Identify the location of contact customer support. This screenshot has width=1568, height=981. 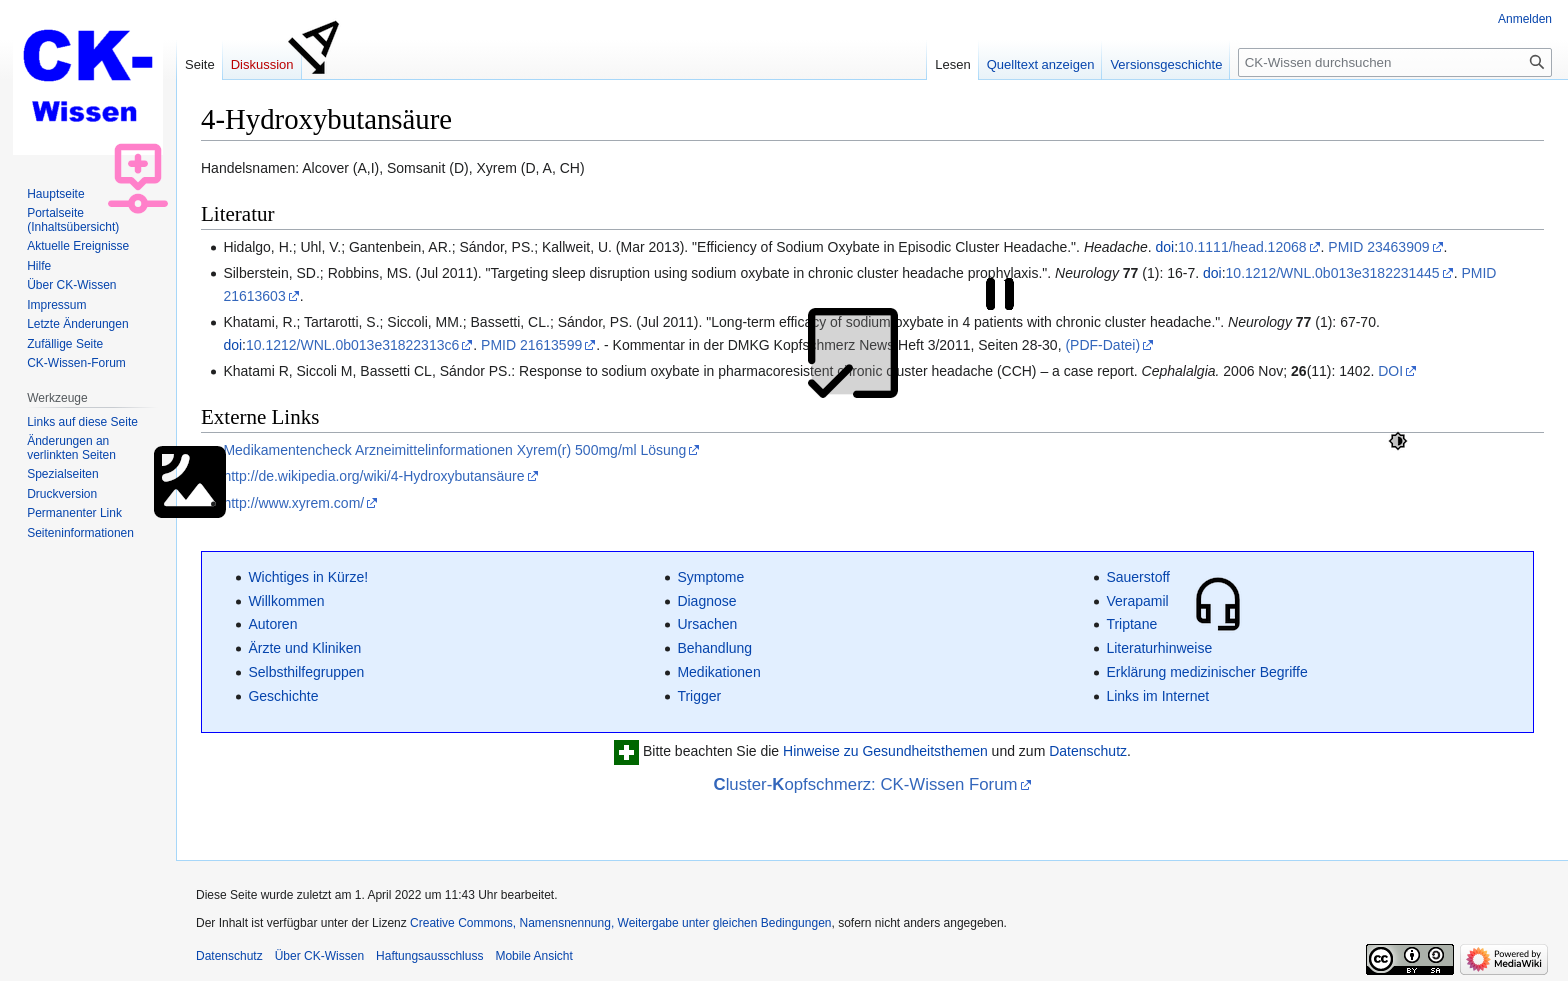
(1218, 604).